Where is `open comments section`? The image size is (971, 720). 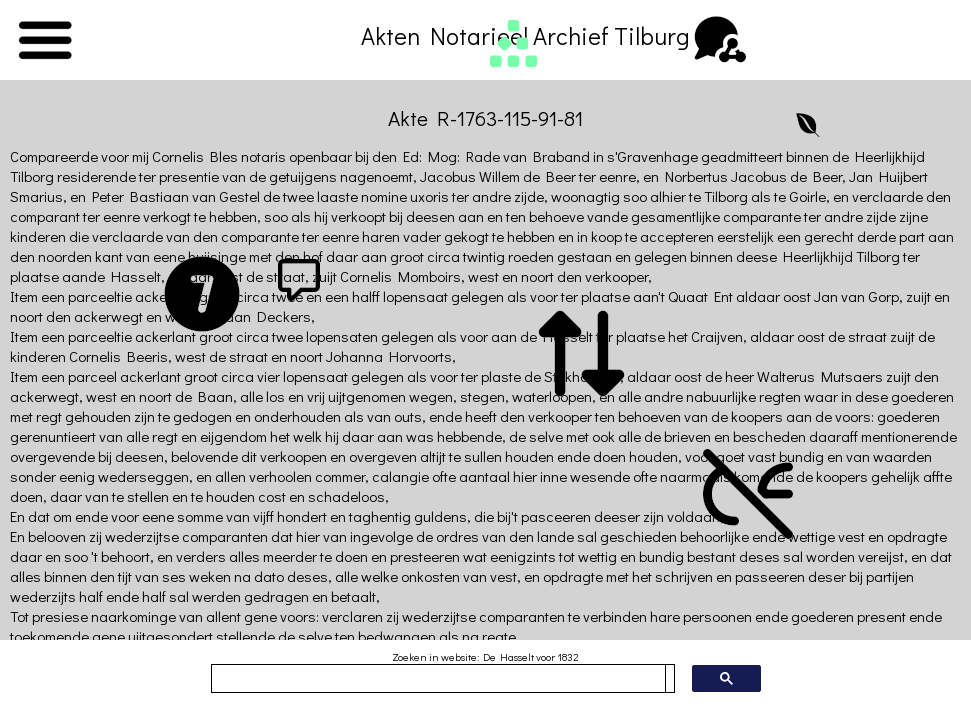
open comments section is located at coordinates (299, 280).